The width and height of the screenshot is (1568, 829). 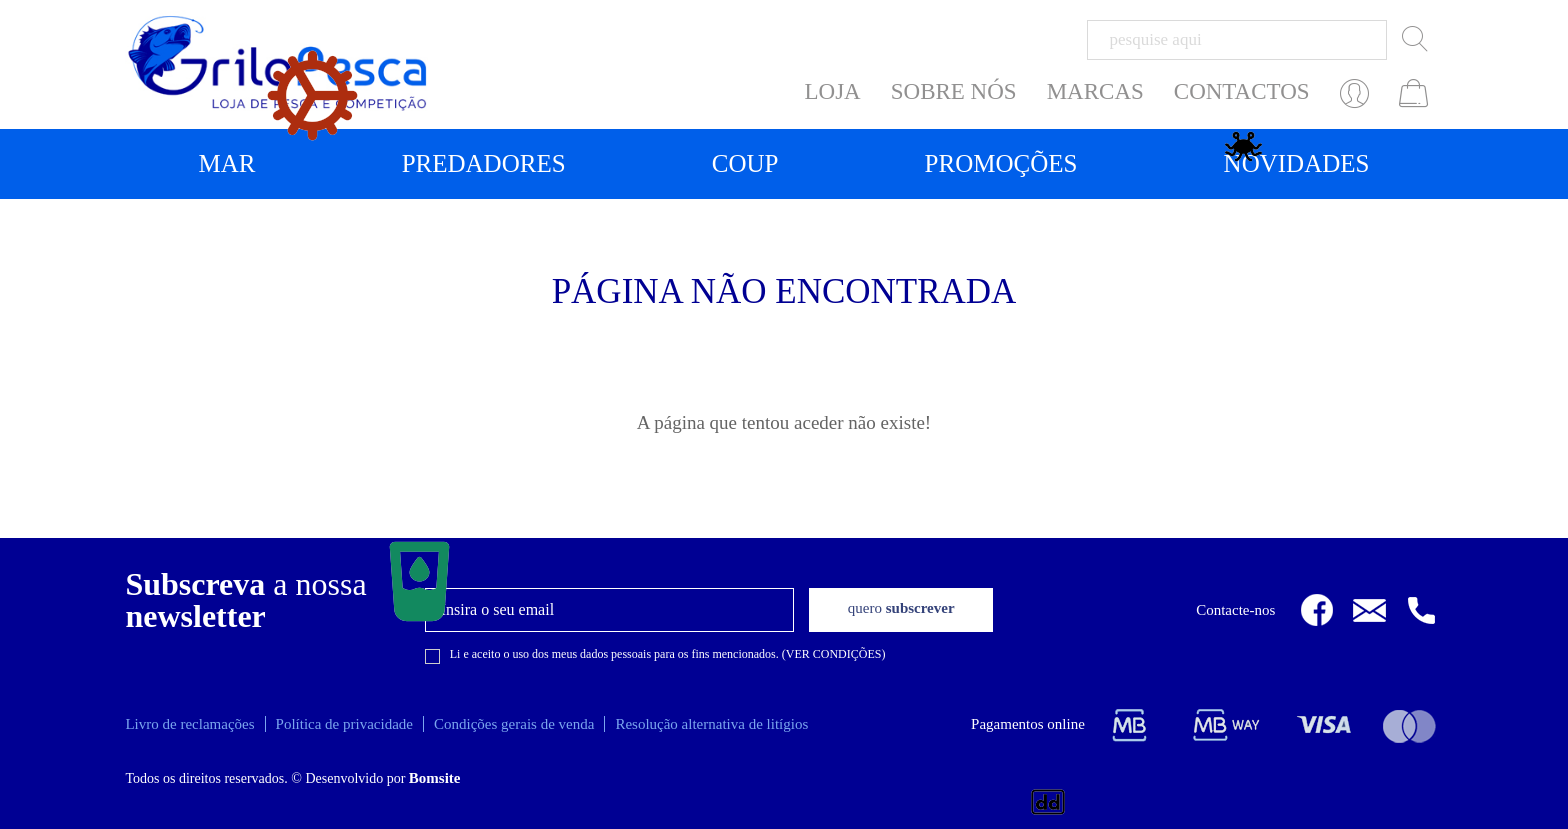 I want to click on track water intake or hydration, so click(x=419, y=581).